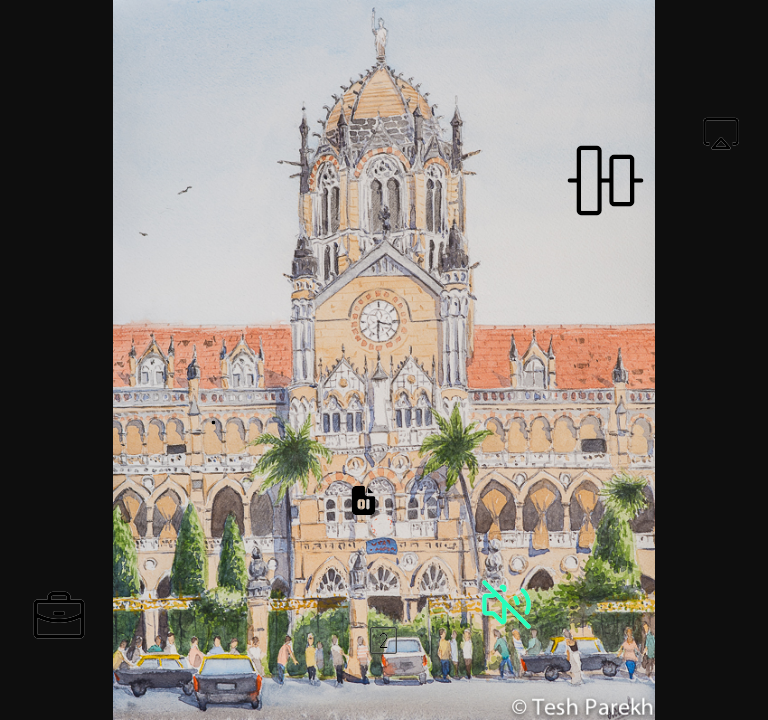  I want to click on align selected objects to vertical center, so click(605, 180).